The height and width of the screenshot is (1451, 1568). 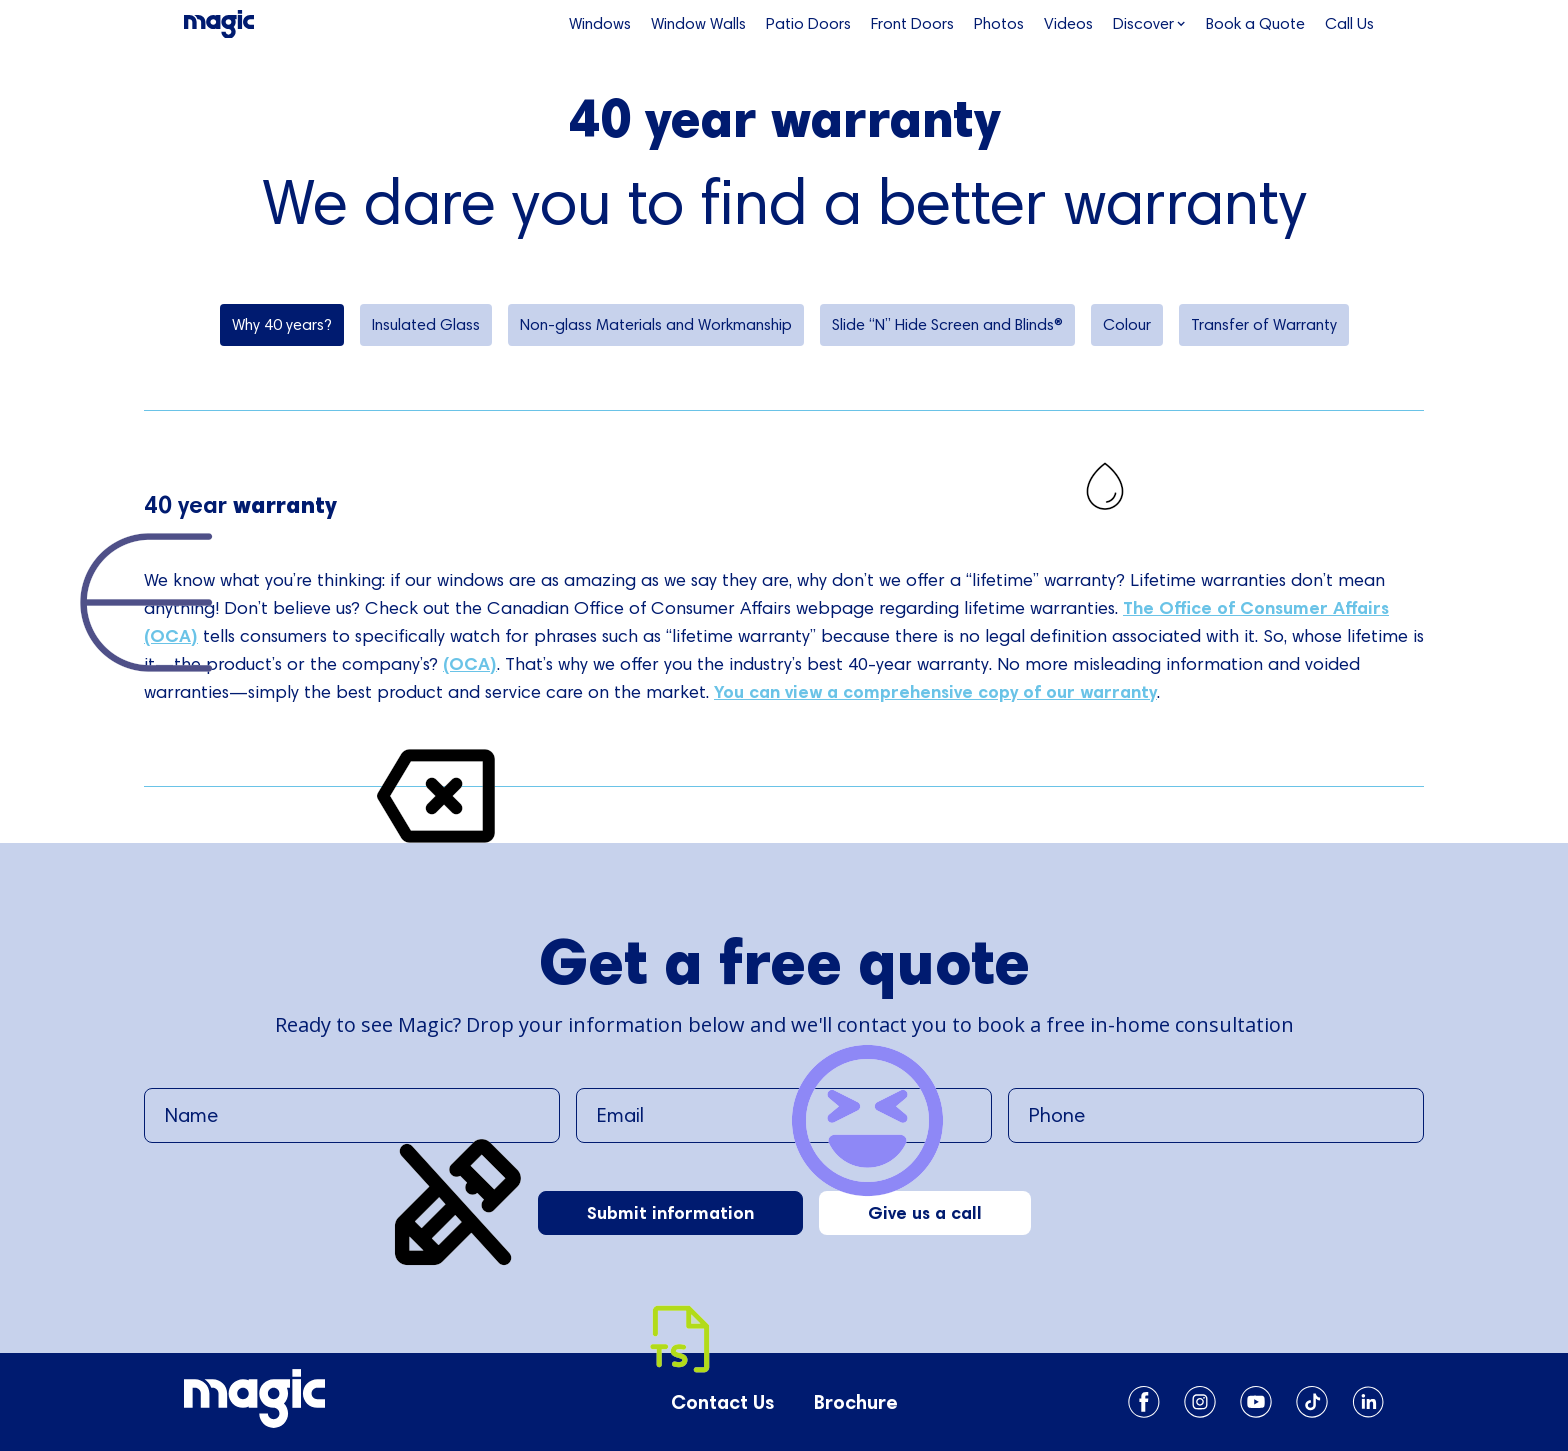 I want to click on editing is disabled or unavailable, so click(x=455, y=1204).